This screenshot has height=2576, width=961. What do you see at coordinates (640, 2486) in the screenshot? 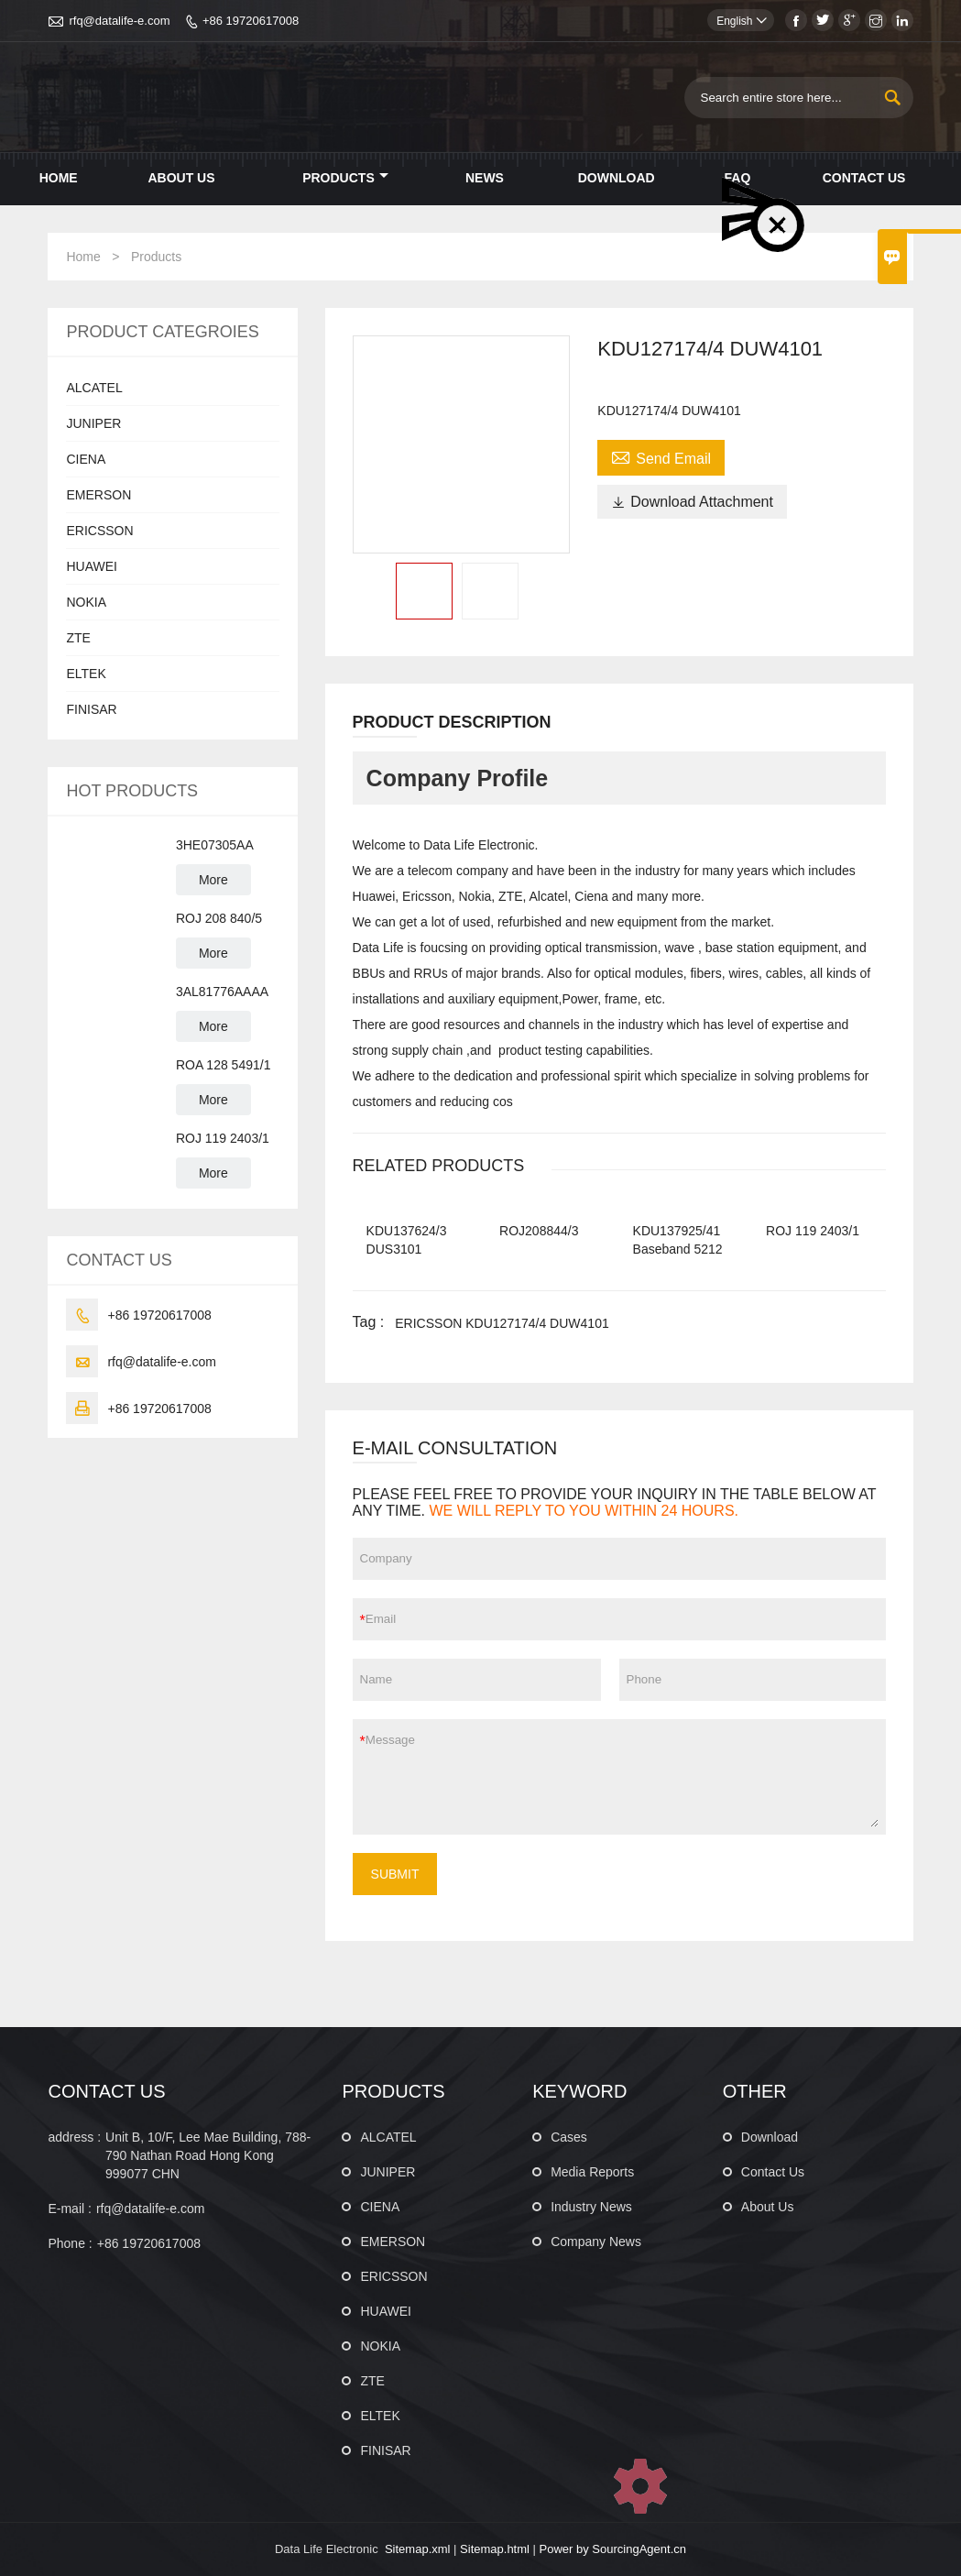
I see `access settings` at bounding box center [640, 2486].